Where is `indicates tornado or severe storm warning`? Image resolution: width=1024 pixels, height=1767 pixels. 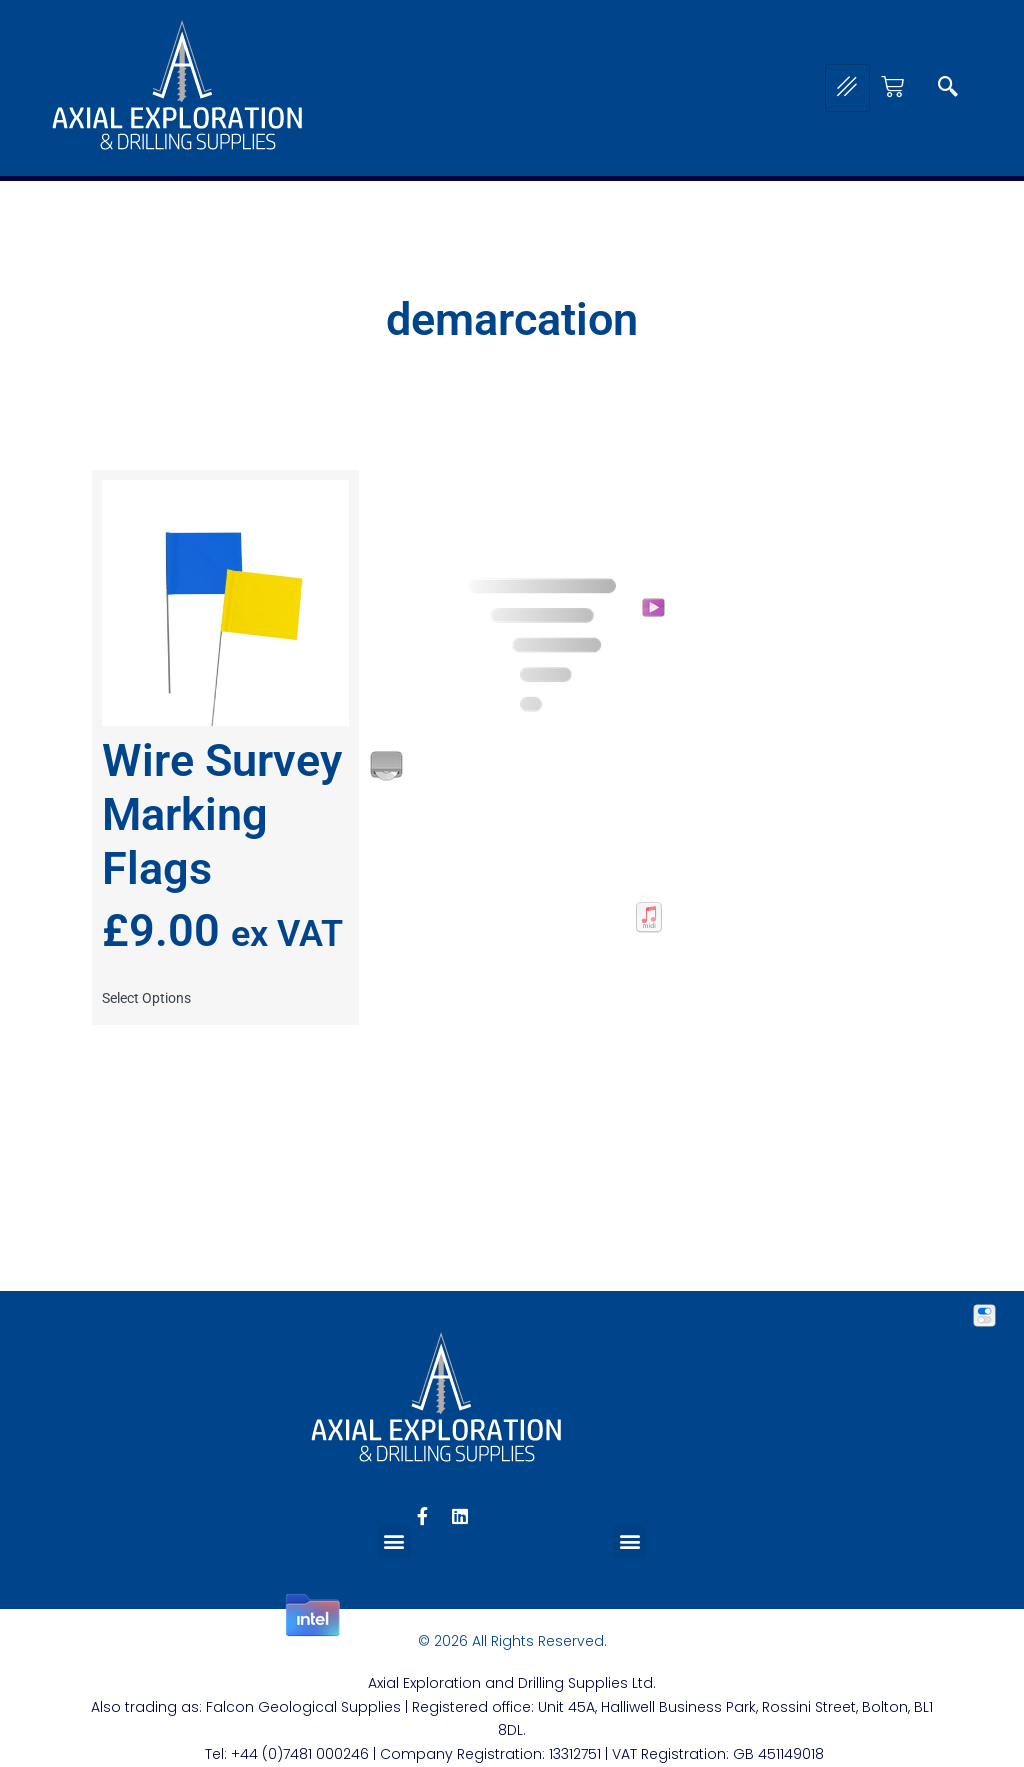 indicates tornado or severe storm warning is located at coordinates (542, 645).